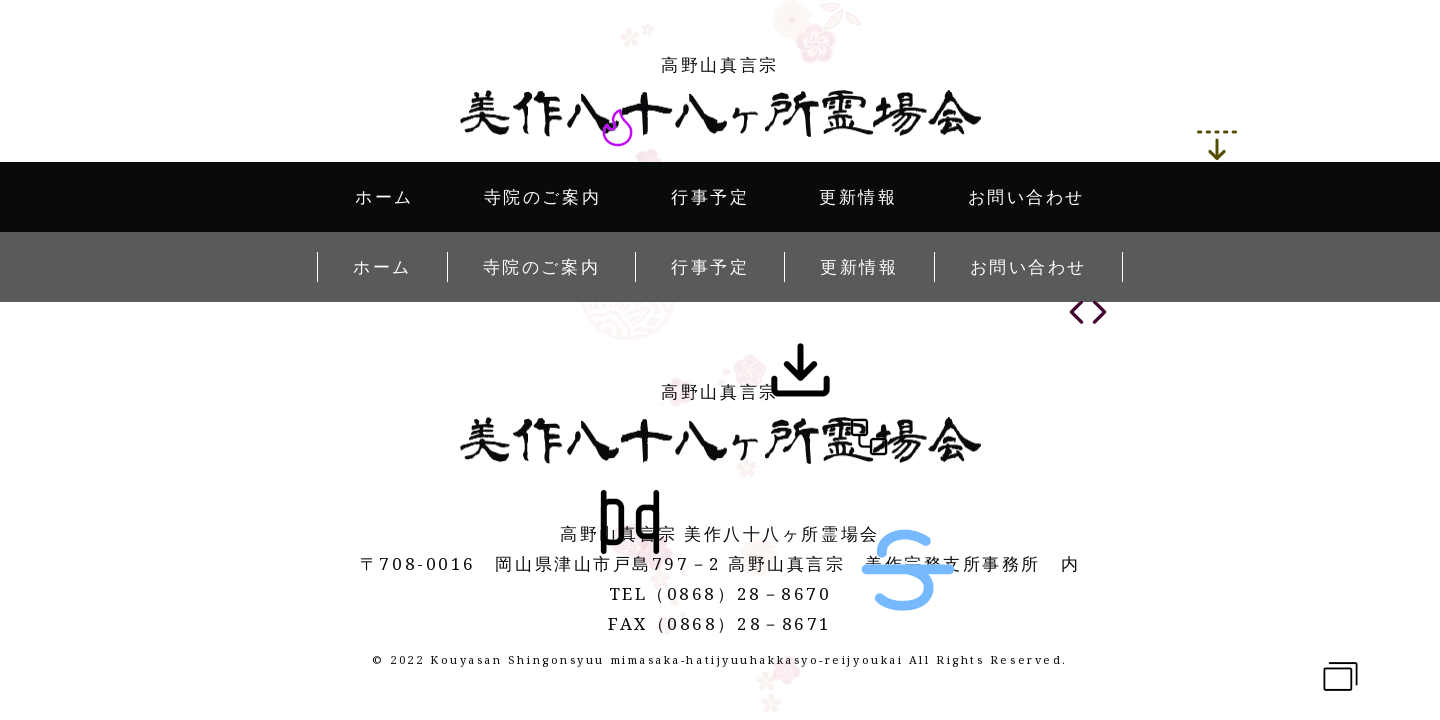 This screenshot has width=1440, height=720. What do you see at coordinates (617, 127) in the screenshot?
I see `view hot or trending content` at bounding box center [617, 127].